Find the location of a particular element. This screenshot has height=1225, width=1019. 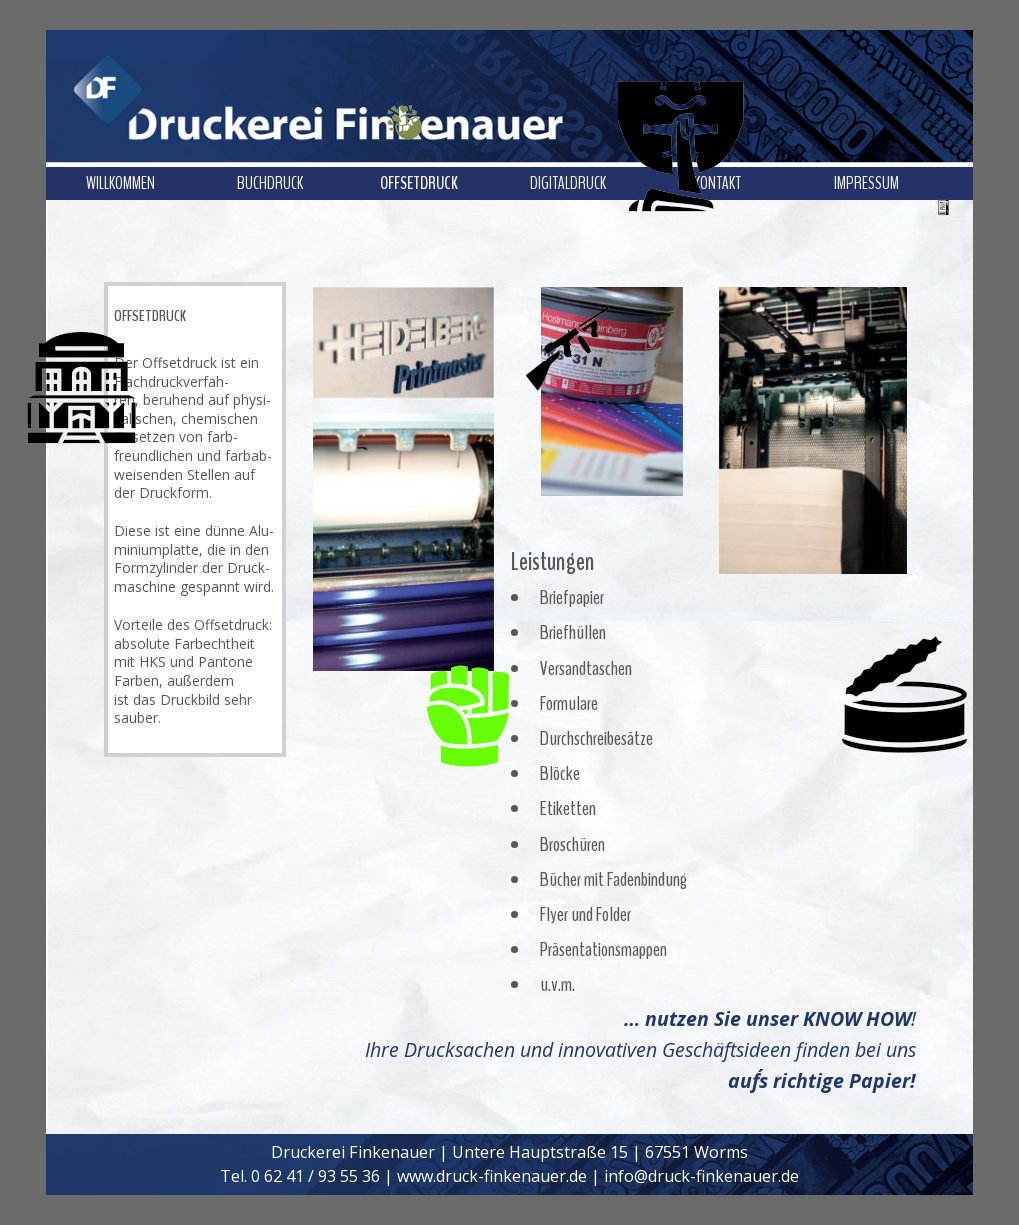

visit the saloon or tavern in-game is located at coordinates (81, 387).